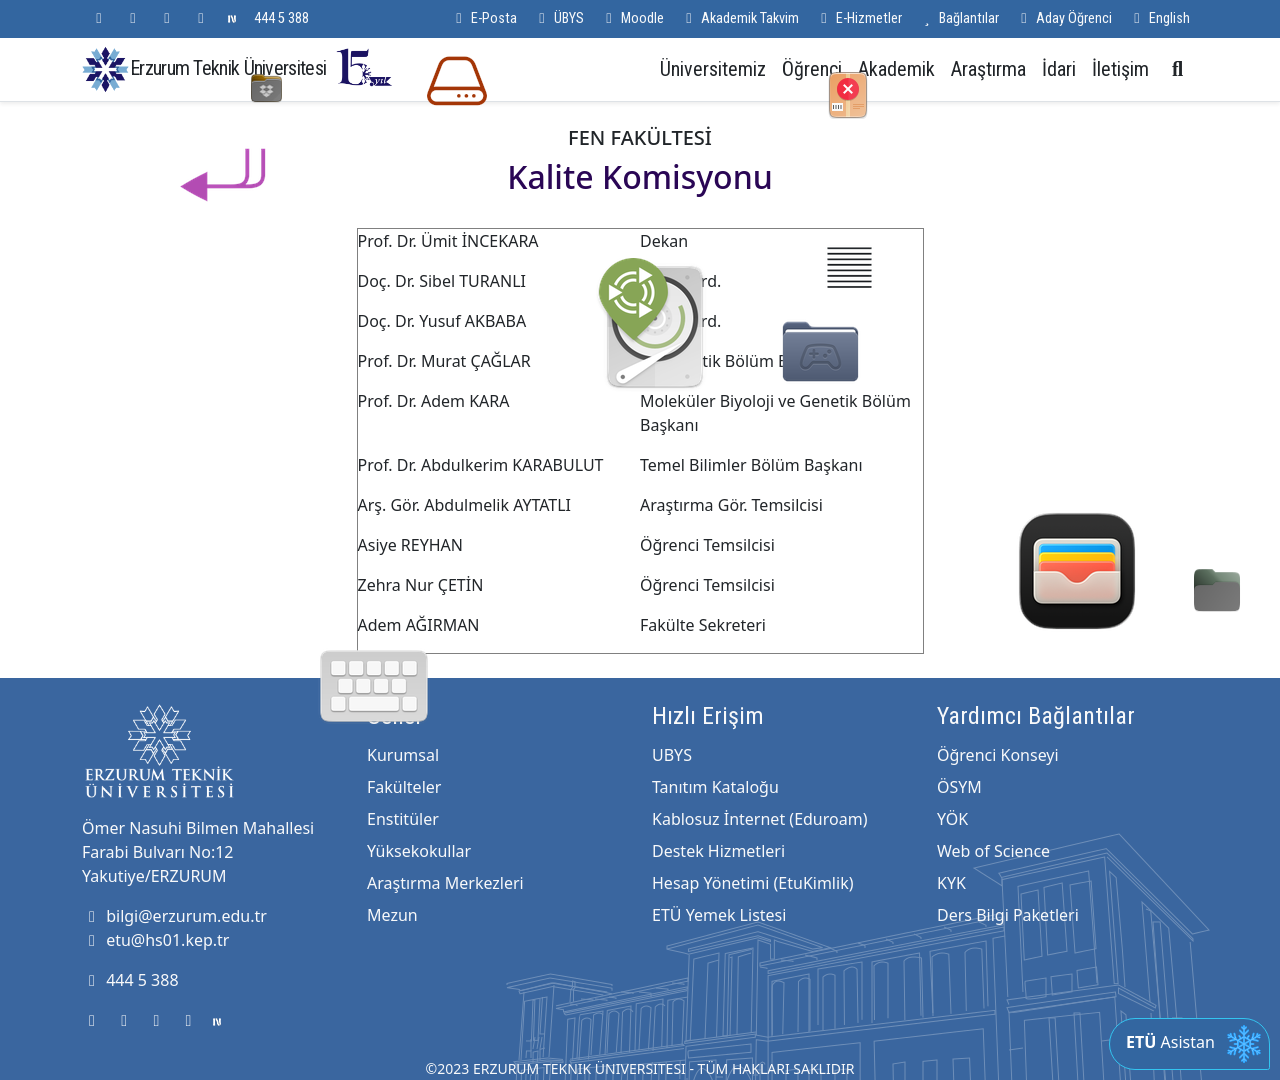 This screenshot has height=1080, width=1280. I want to click on open your games folder, so click(820, 351).